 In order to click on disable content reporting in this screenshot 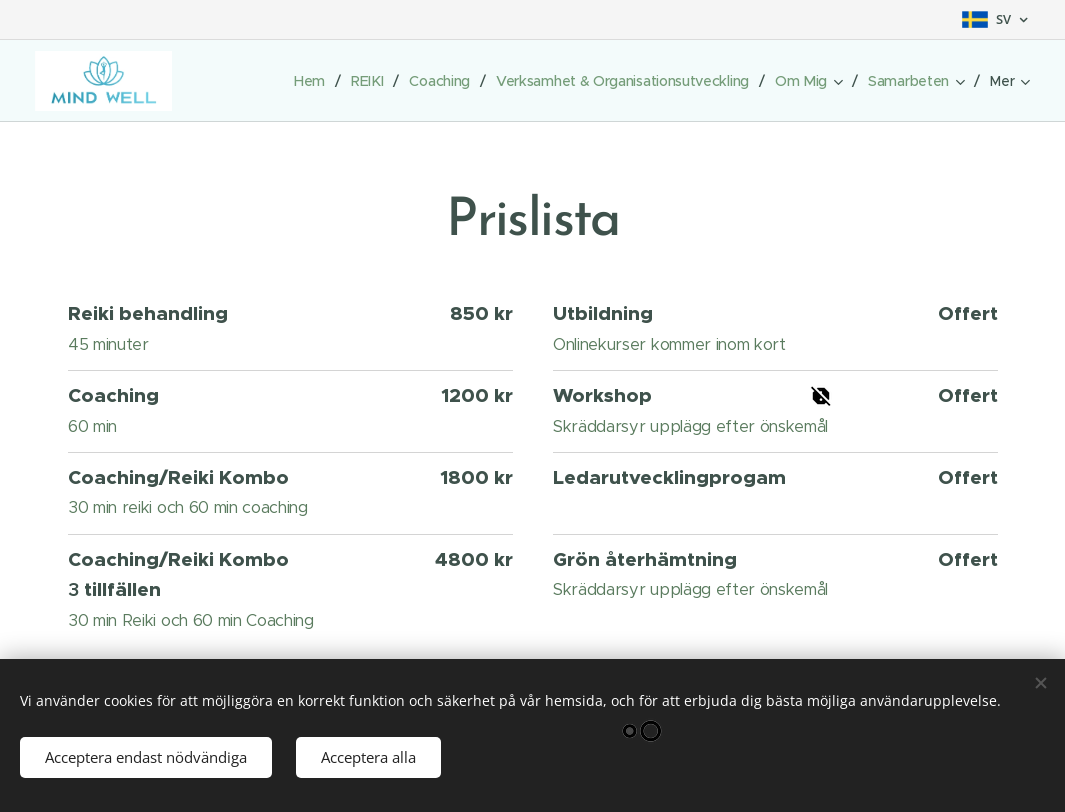, I will do `click(821, 396)`.